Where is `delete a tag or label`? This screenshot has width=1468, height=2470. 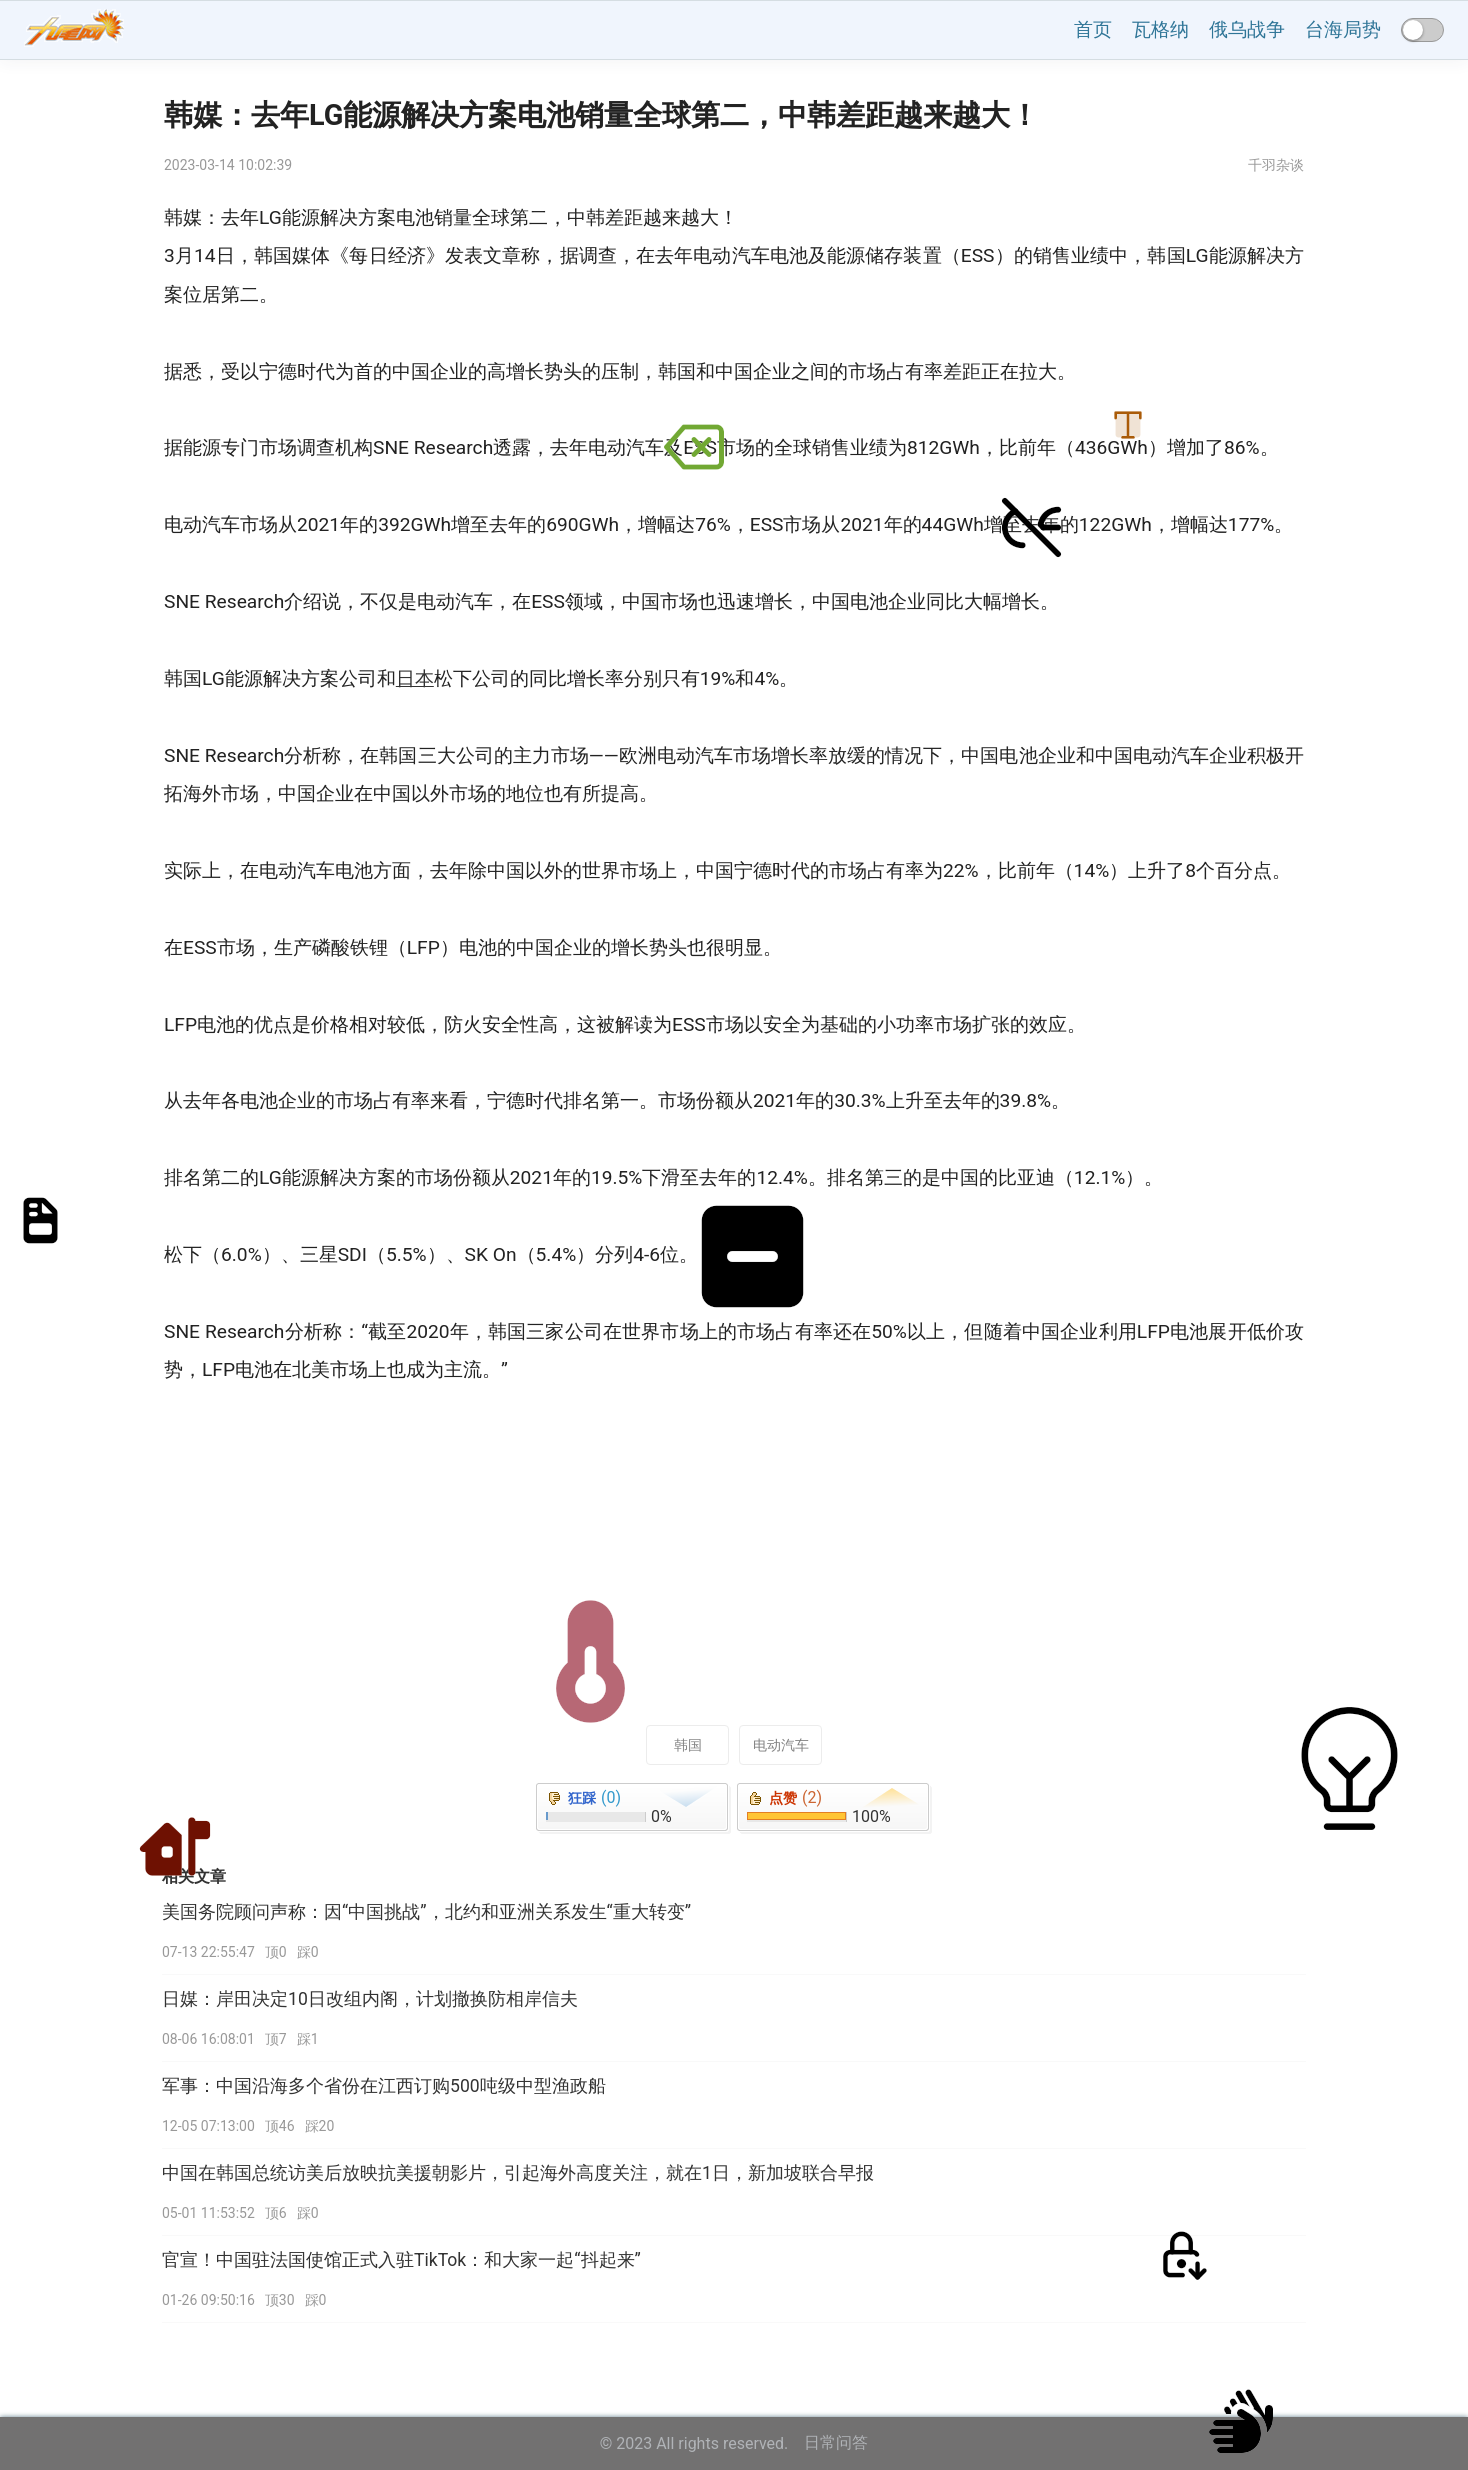
delete a tag or label is located at coordinates (694, 447).